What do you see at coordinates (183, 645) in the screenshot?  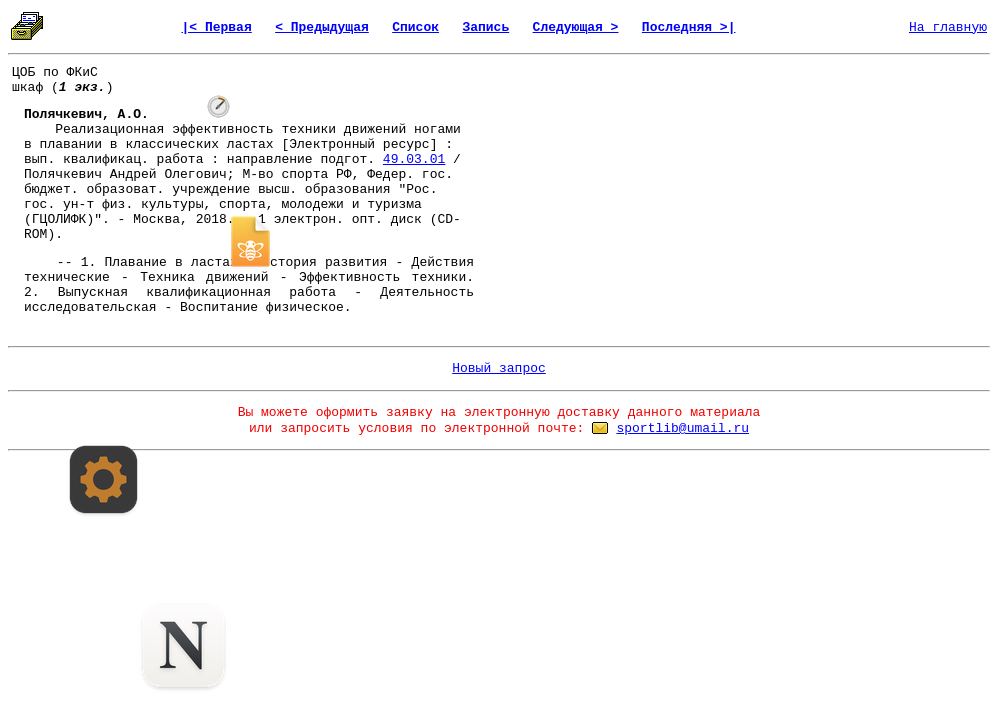 I see `open notion app` at bounding box center [183, 645].